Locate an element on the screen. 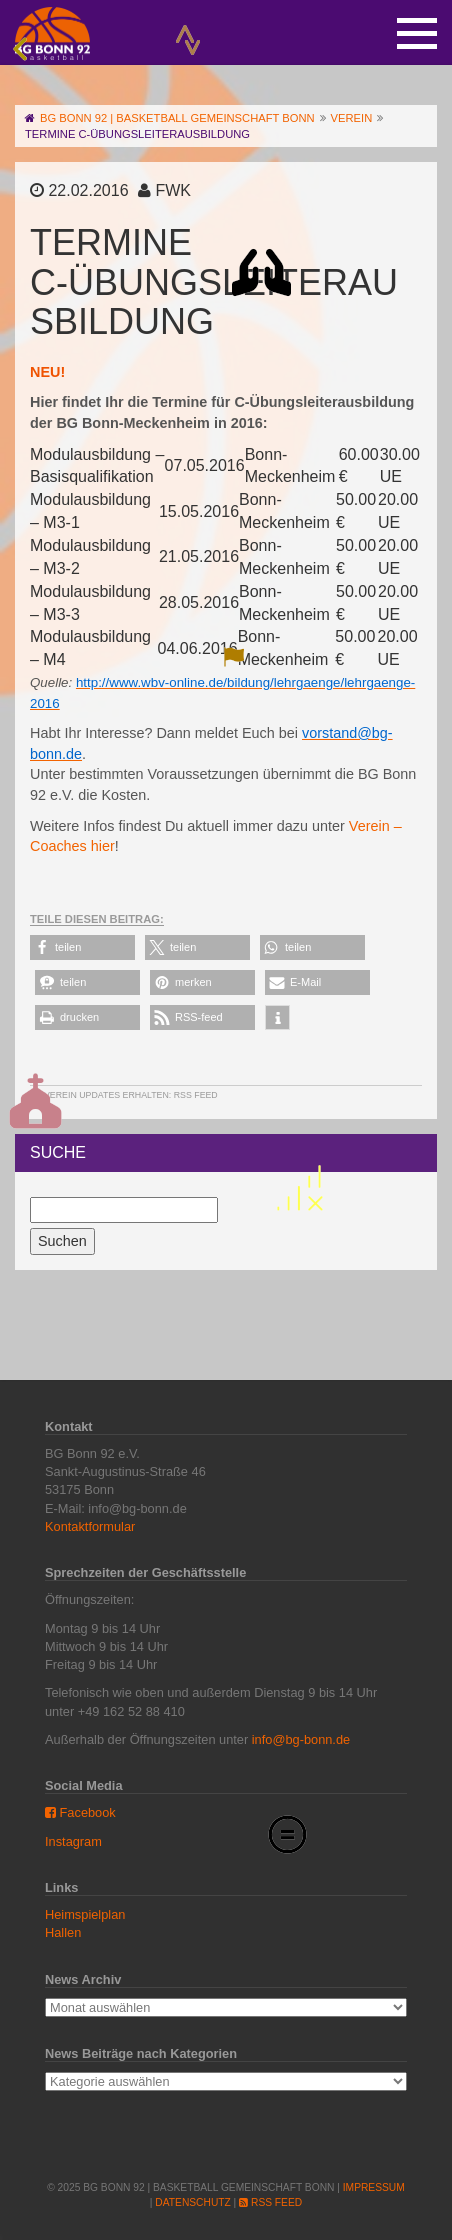 This screenshot has width=452, height=2240. no cellular signal available is located at coordinates (301, 1191).